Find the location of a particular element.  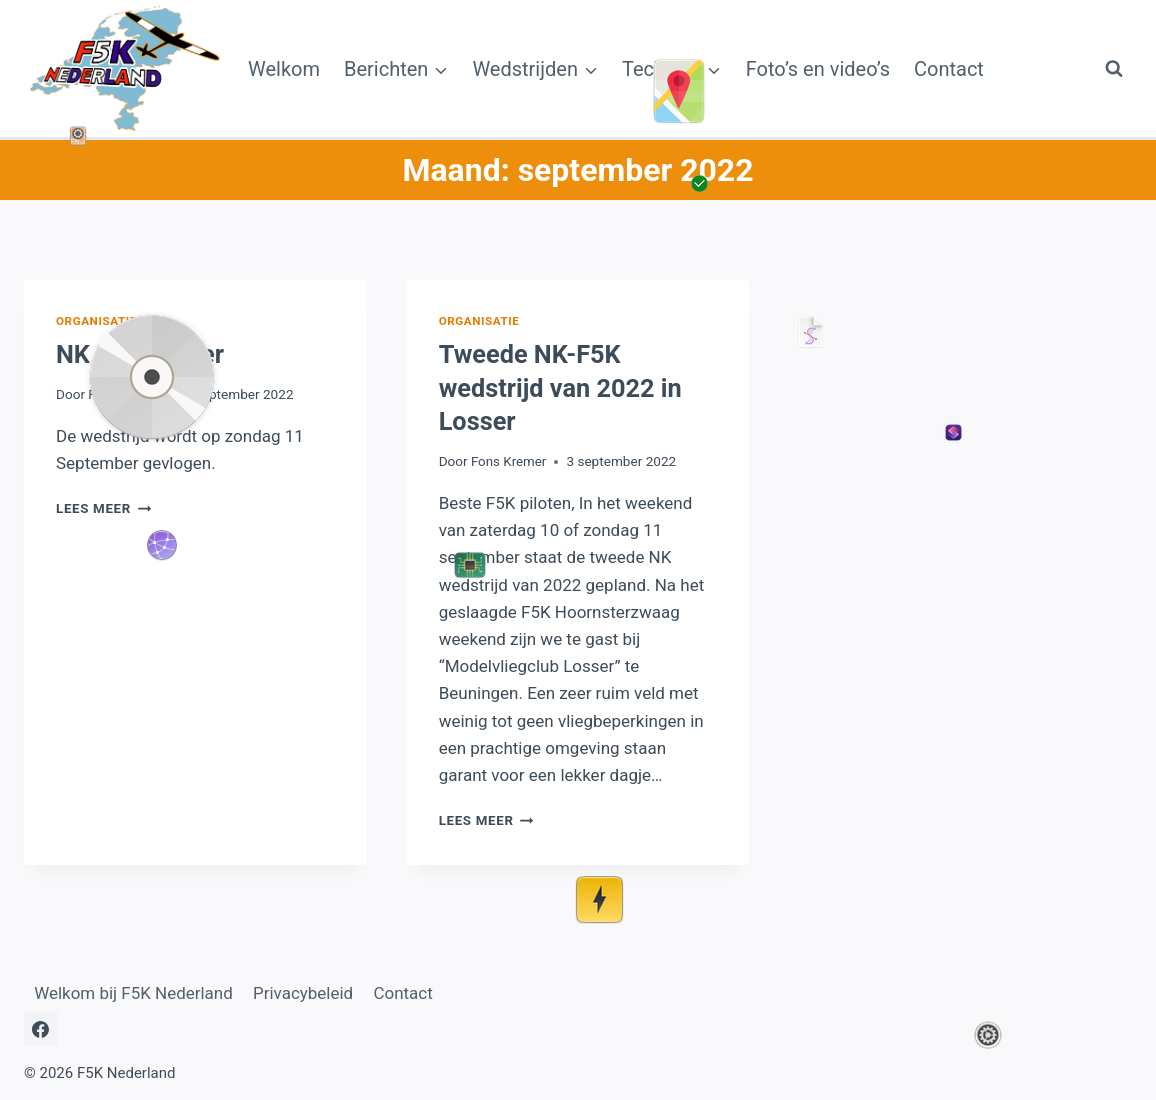

open jockey hardware monitoring app is located at coordinates (470, 565).